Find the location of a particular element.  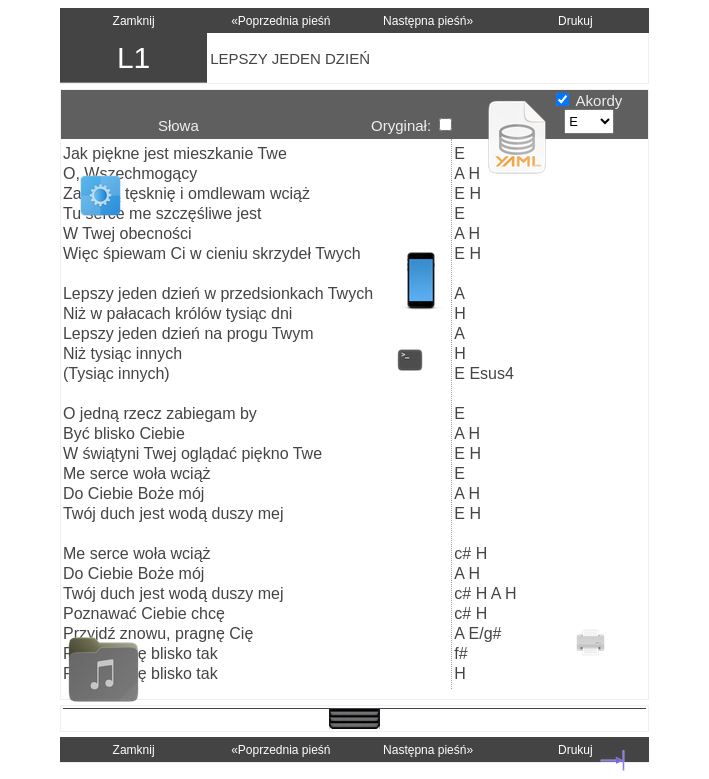

open your music folder is located at coordinates (103, 669).